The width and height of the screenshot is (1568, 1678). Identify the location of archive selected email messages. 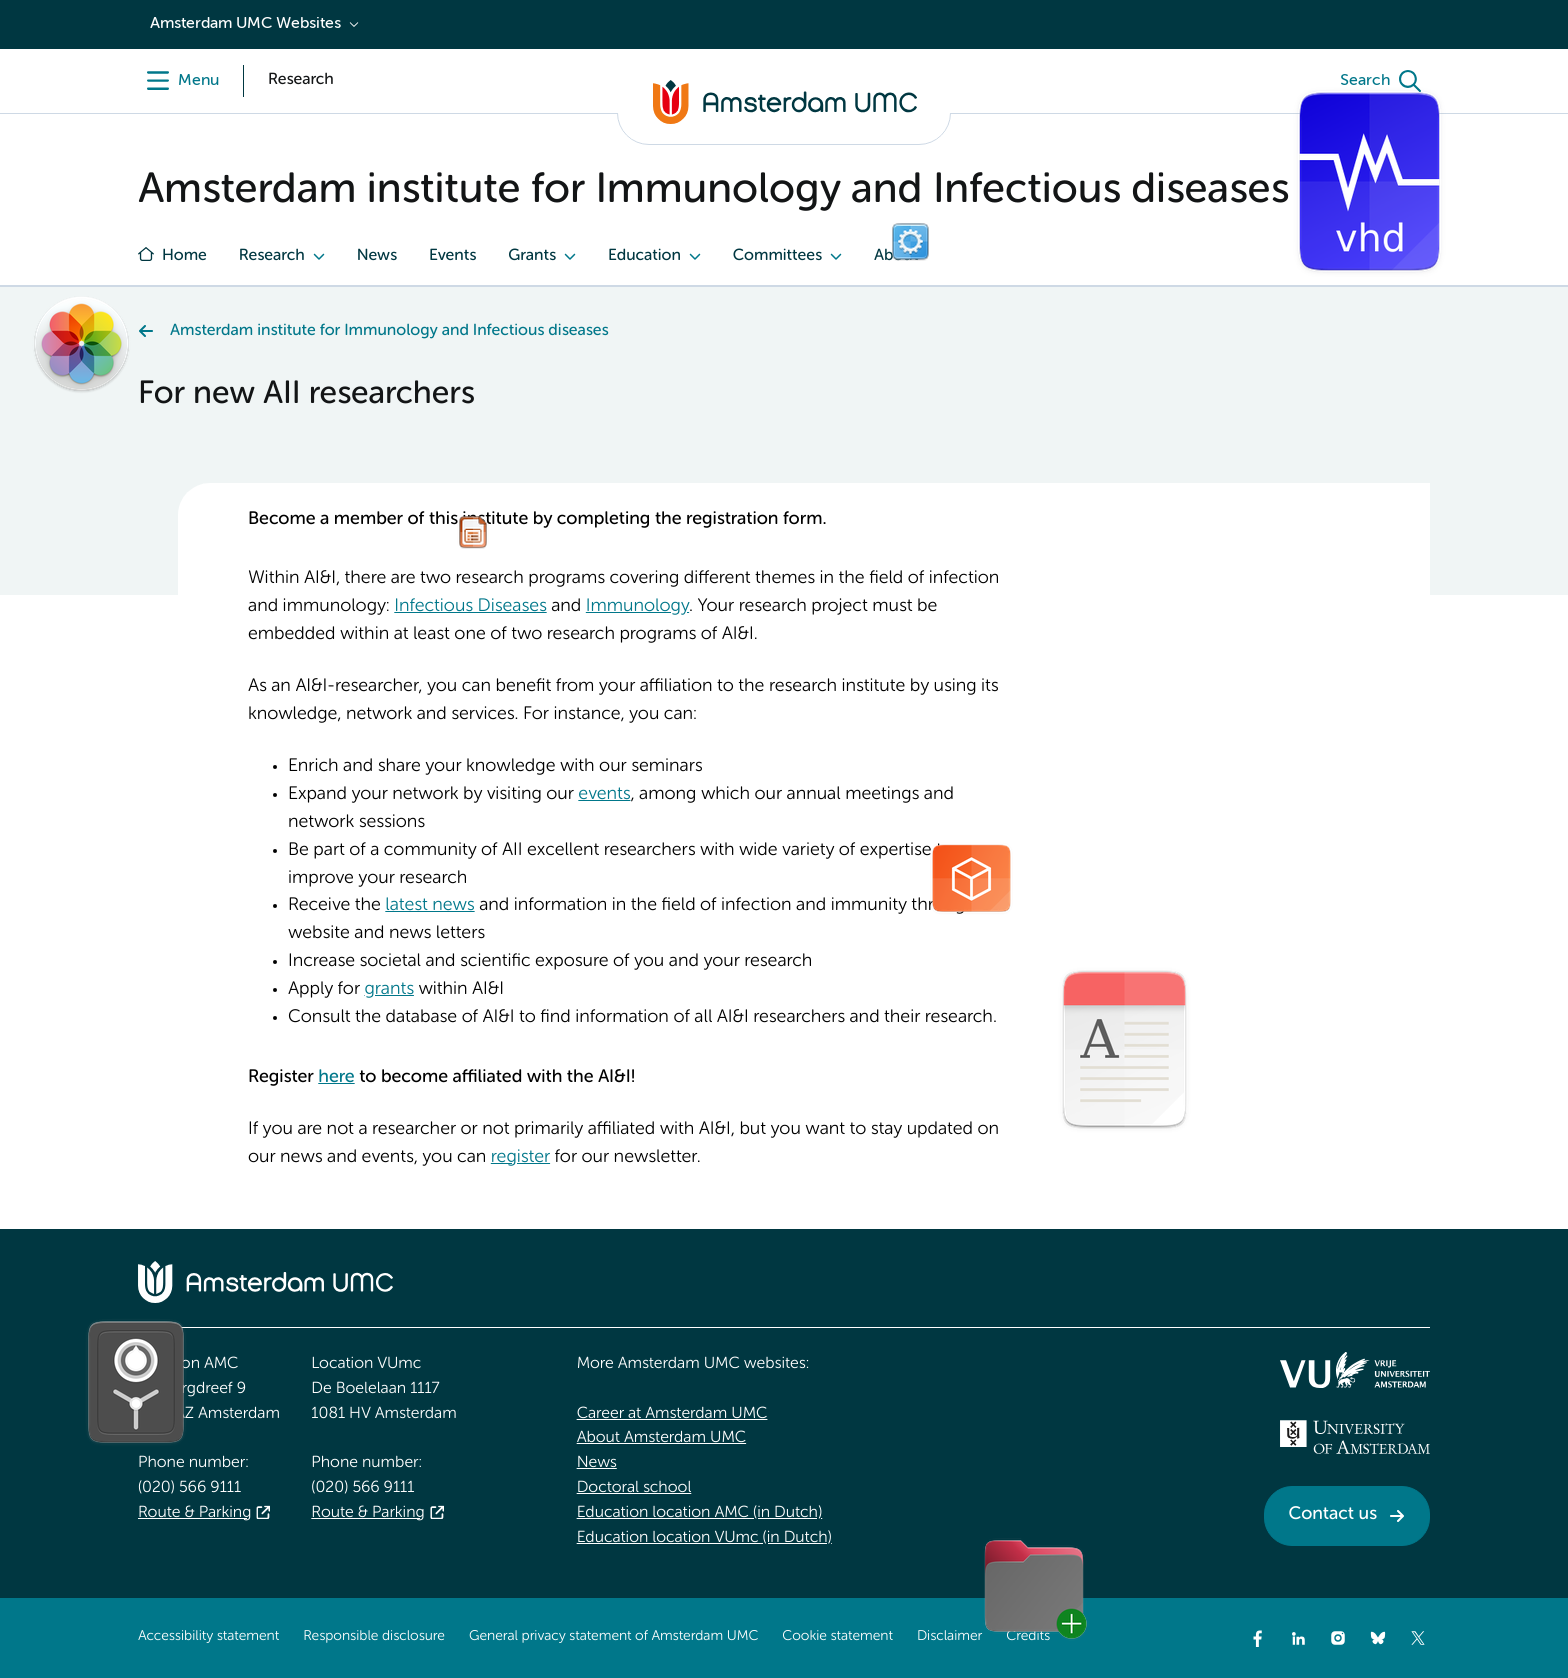
(136, 1382).